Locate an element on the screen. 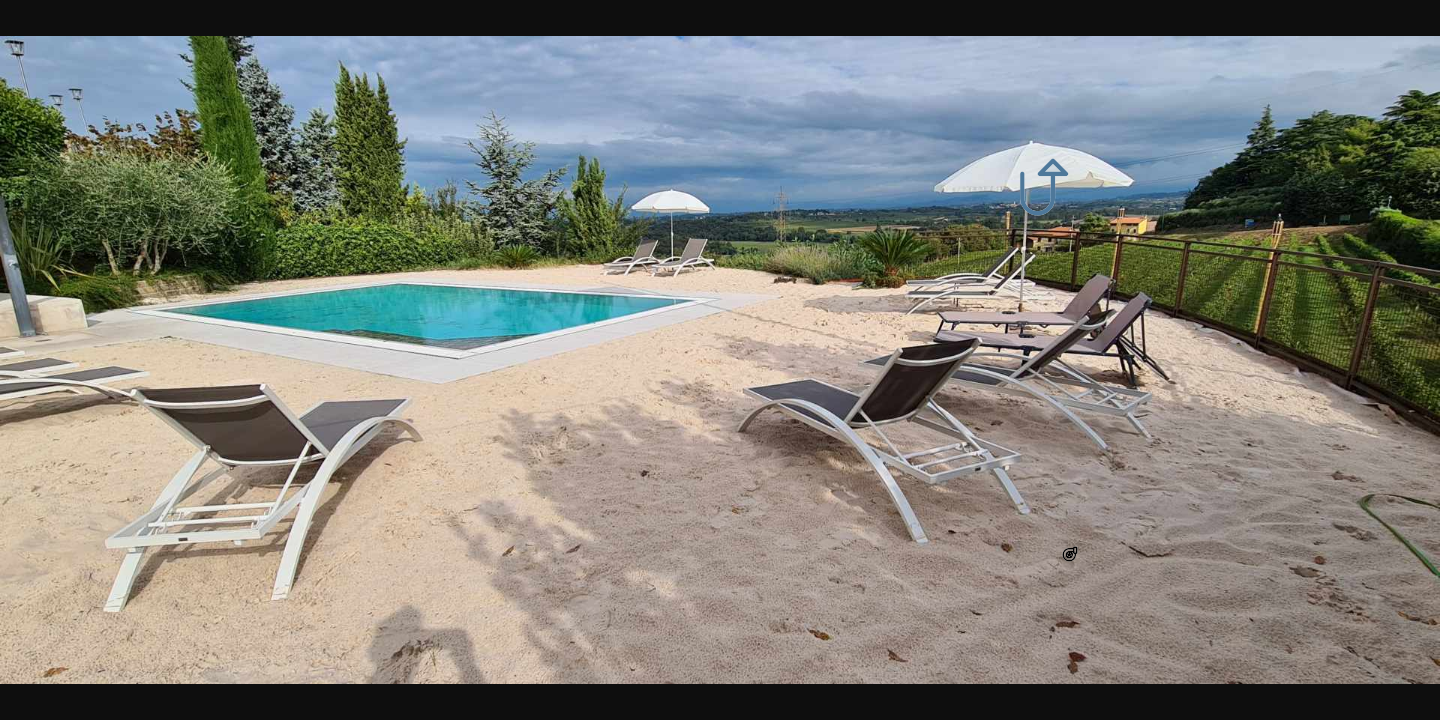 Image resolution: width=1440 pixels, height=720 pixels. redo or repeat the last action is located at coordinates (1042, 187).